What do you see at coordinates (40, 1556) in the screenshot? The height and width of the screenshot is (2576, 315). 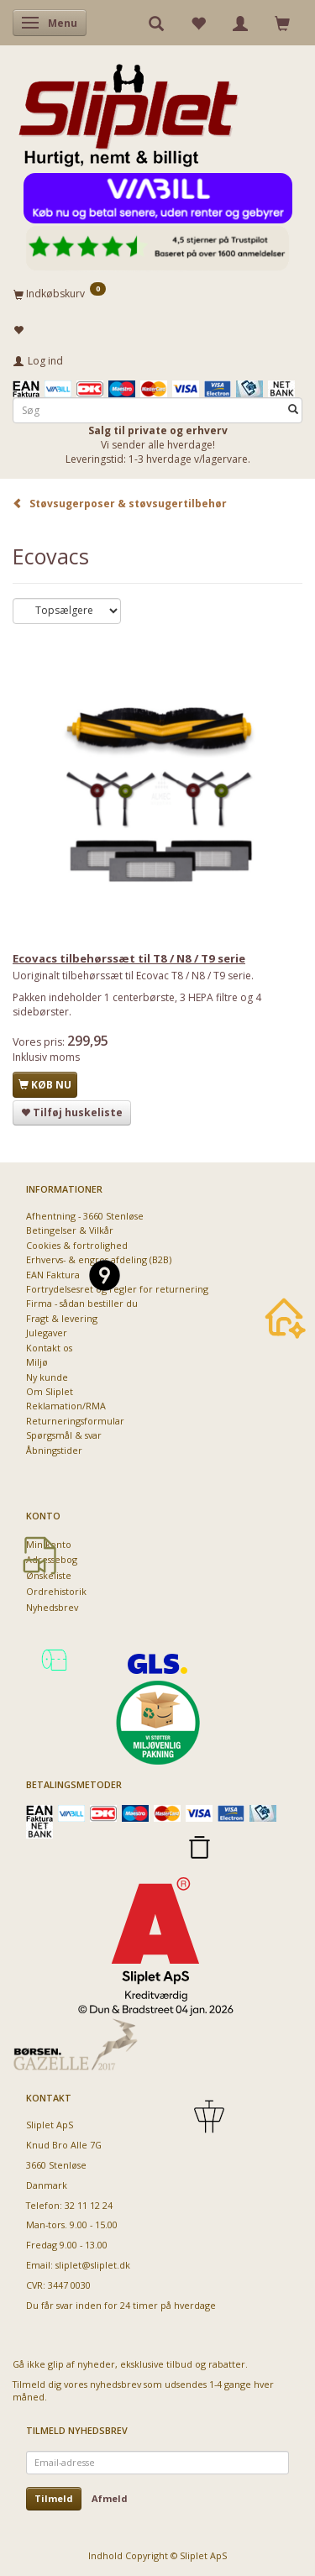 I see `open a video file` at bounding box center [40, 1556].